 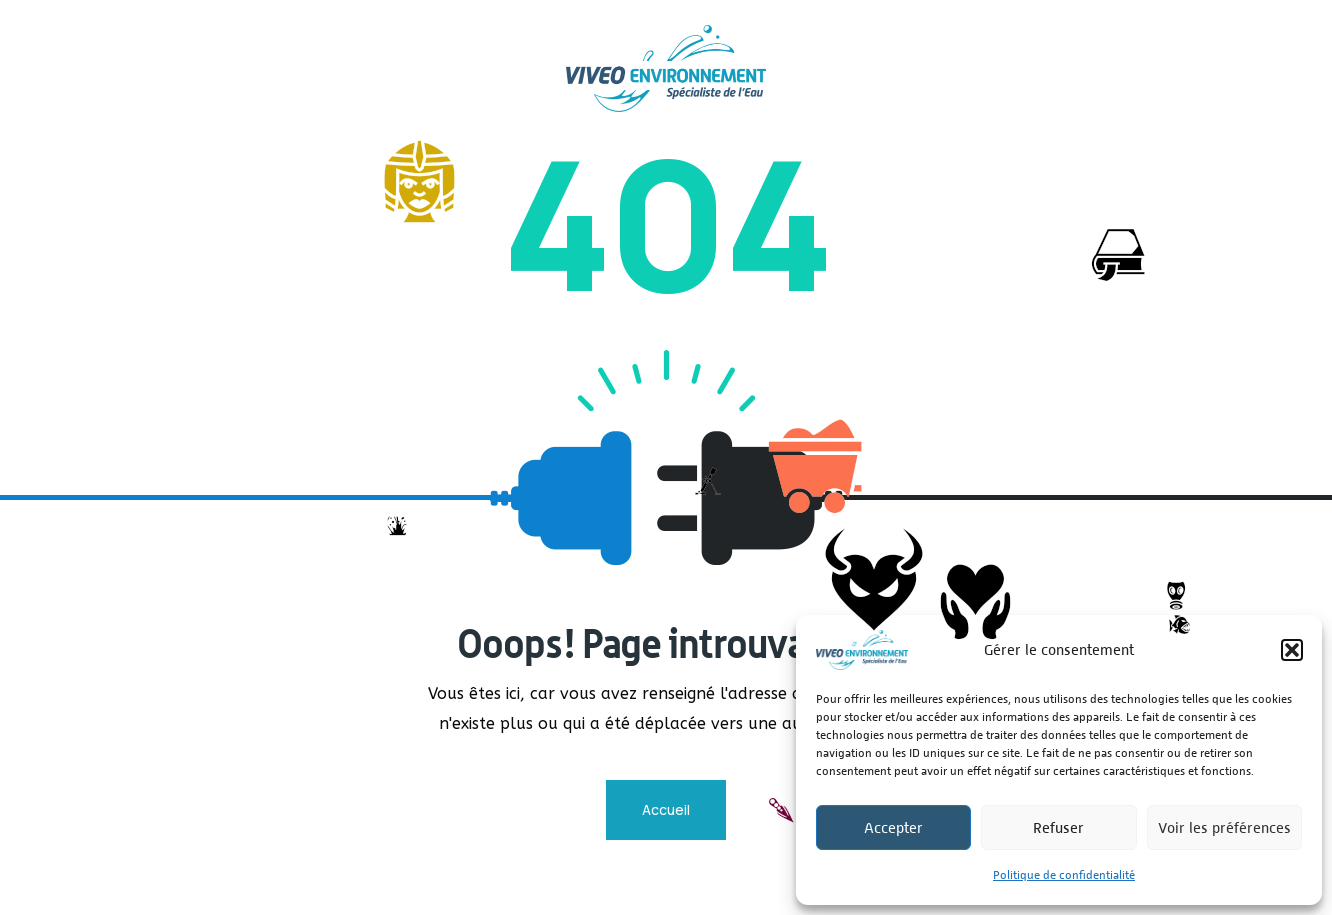 What do you see at coordinates (975, 601) in the screenshot?
I see `add to favorites or wishlist` at bounding box center [975, 601].